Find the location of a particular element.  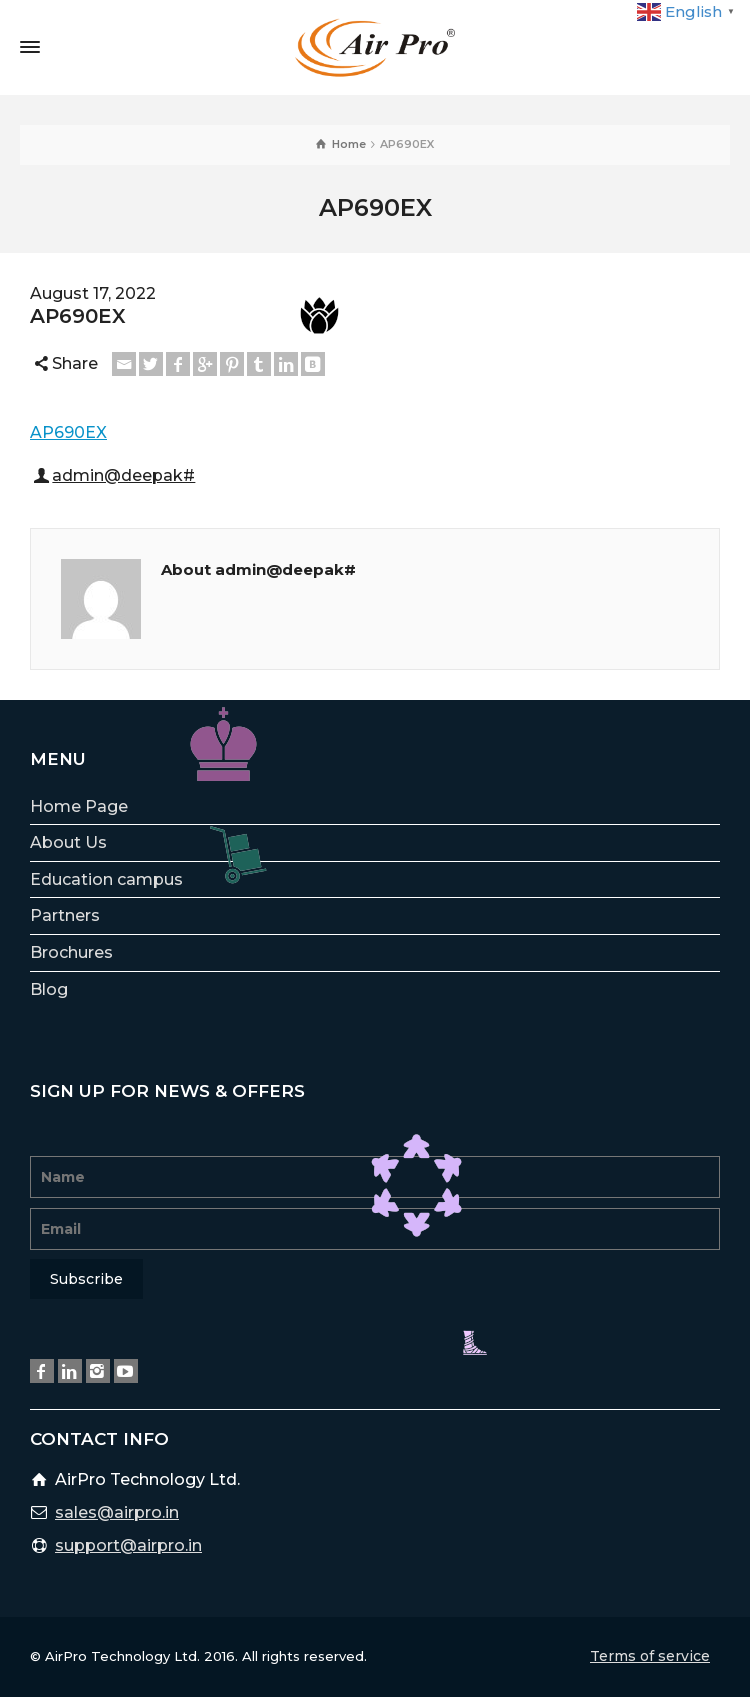

access meditation or mindfulness features is located at coordinates (319, 314).